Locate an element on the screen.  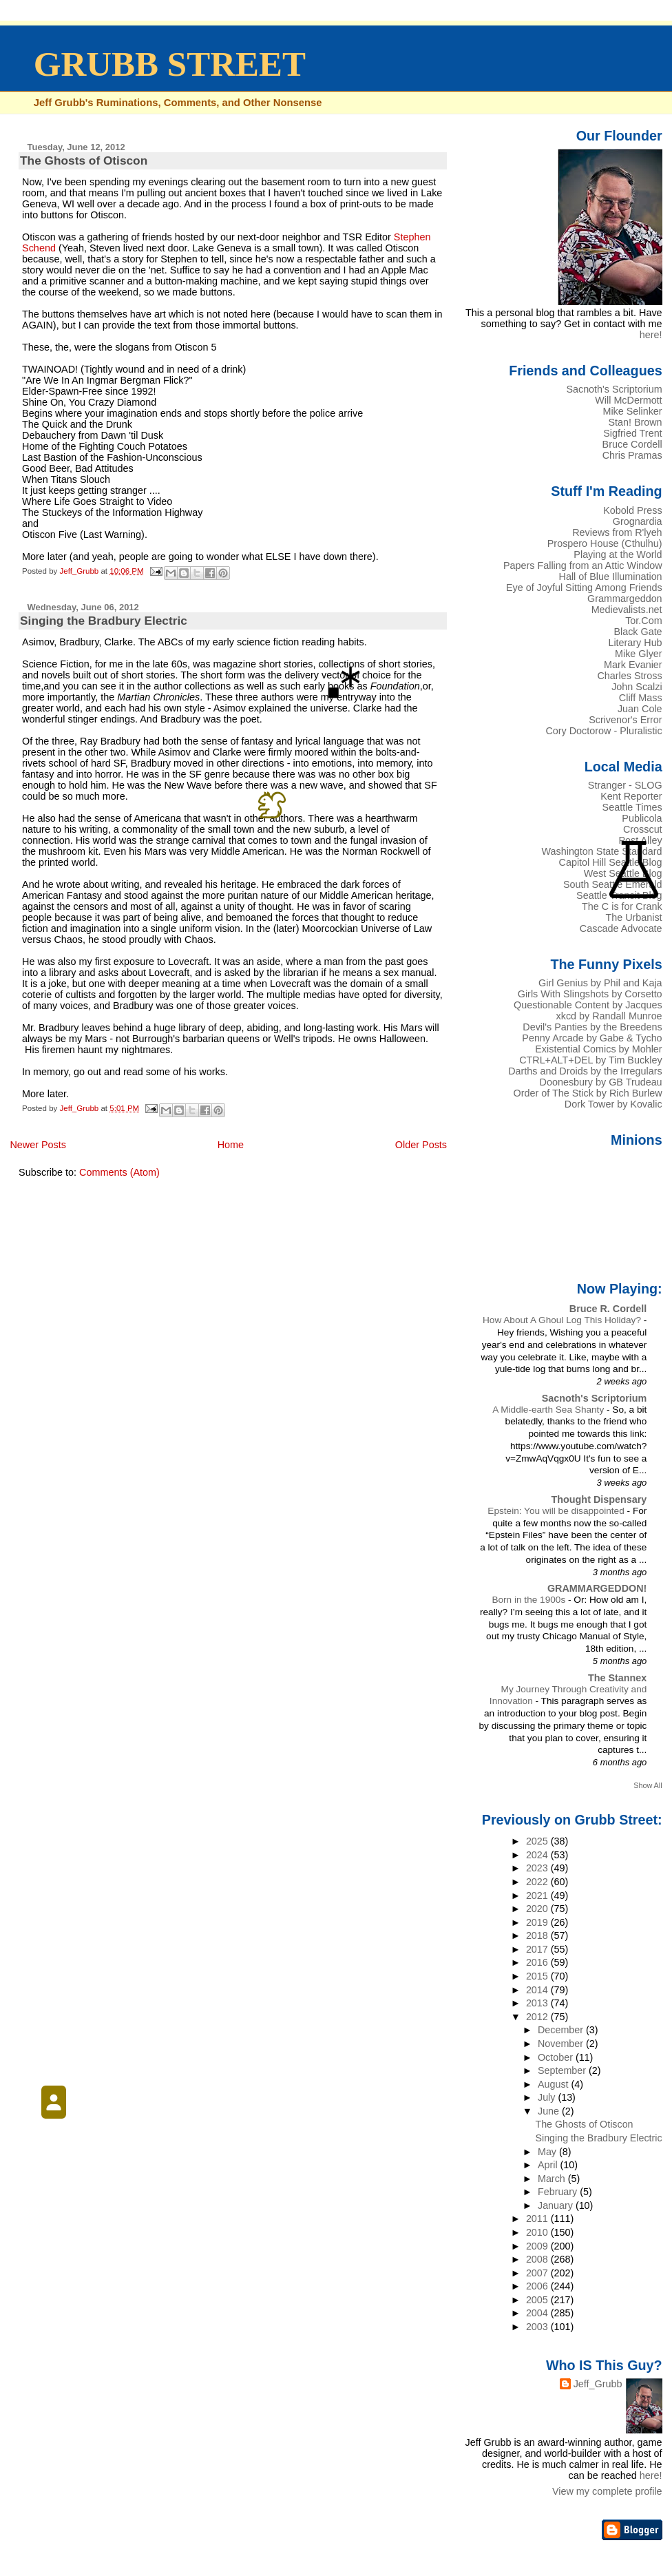
view profile picture or portrait image is located at coordinates (54, 2102).